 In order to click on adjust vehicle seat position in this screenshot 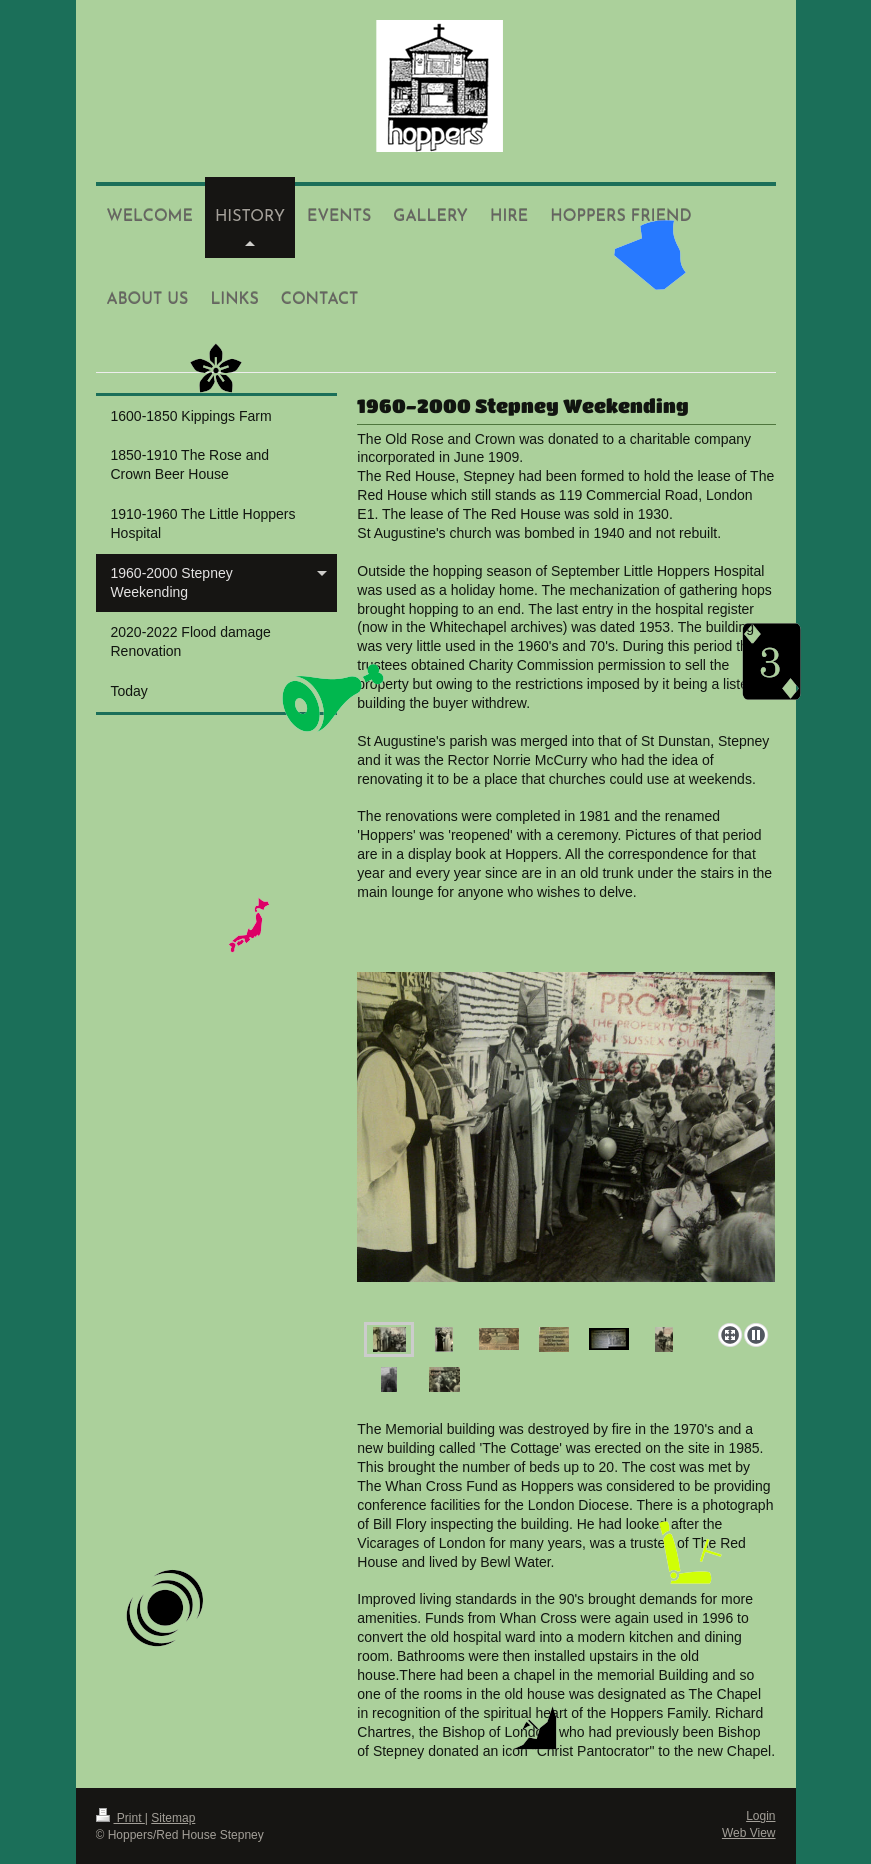, I will do `click(690, 1553)`.